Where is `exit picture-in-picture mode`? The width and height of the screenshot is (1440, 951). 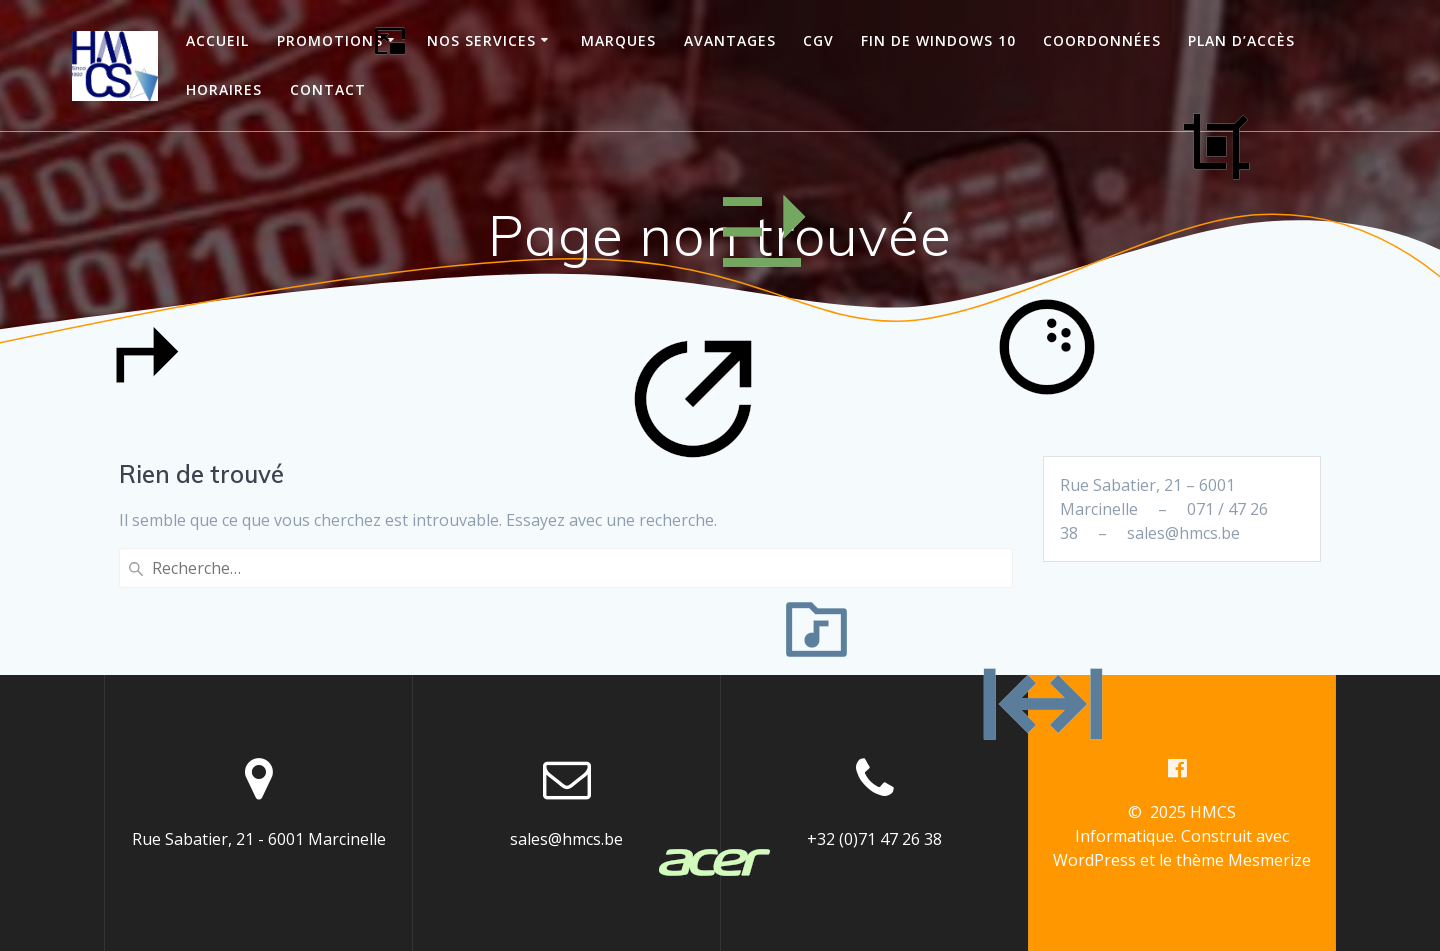
exit picture-in-picture mode is located at coordinates (390, 41).